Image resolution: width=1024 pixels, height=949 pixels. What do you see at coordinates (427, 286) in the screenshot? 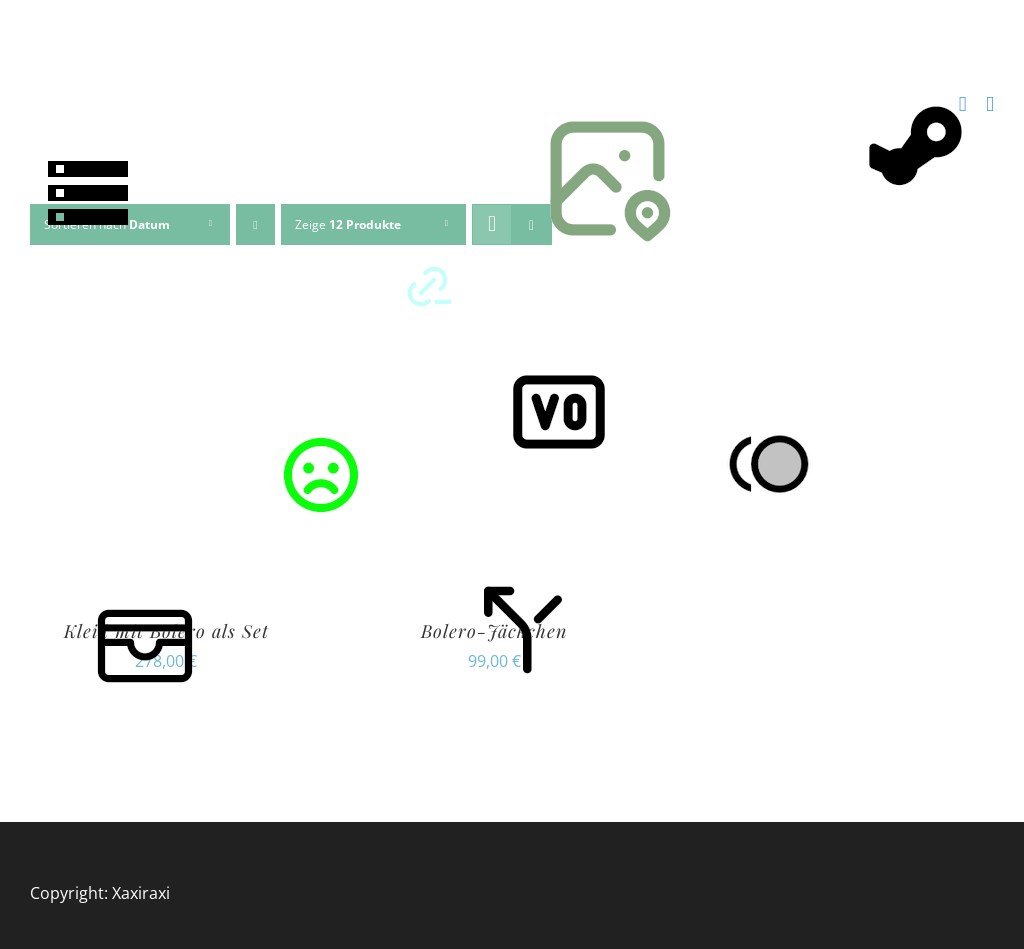
I see `remove a link or hyperlink` at bounding box center [427, 286].